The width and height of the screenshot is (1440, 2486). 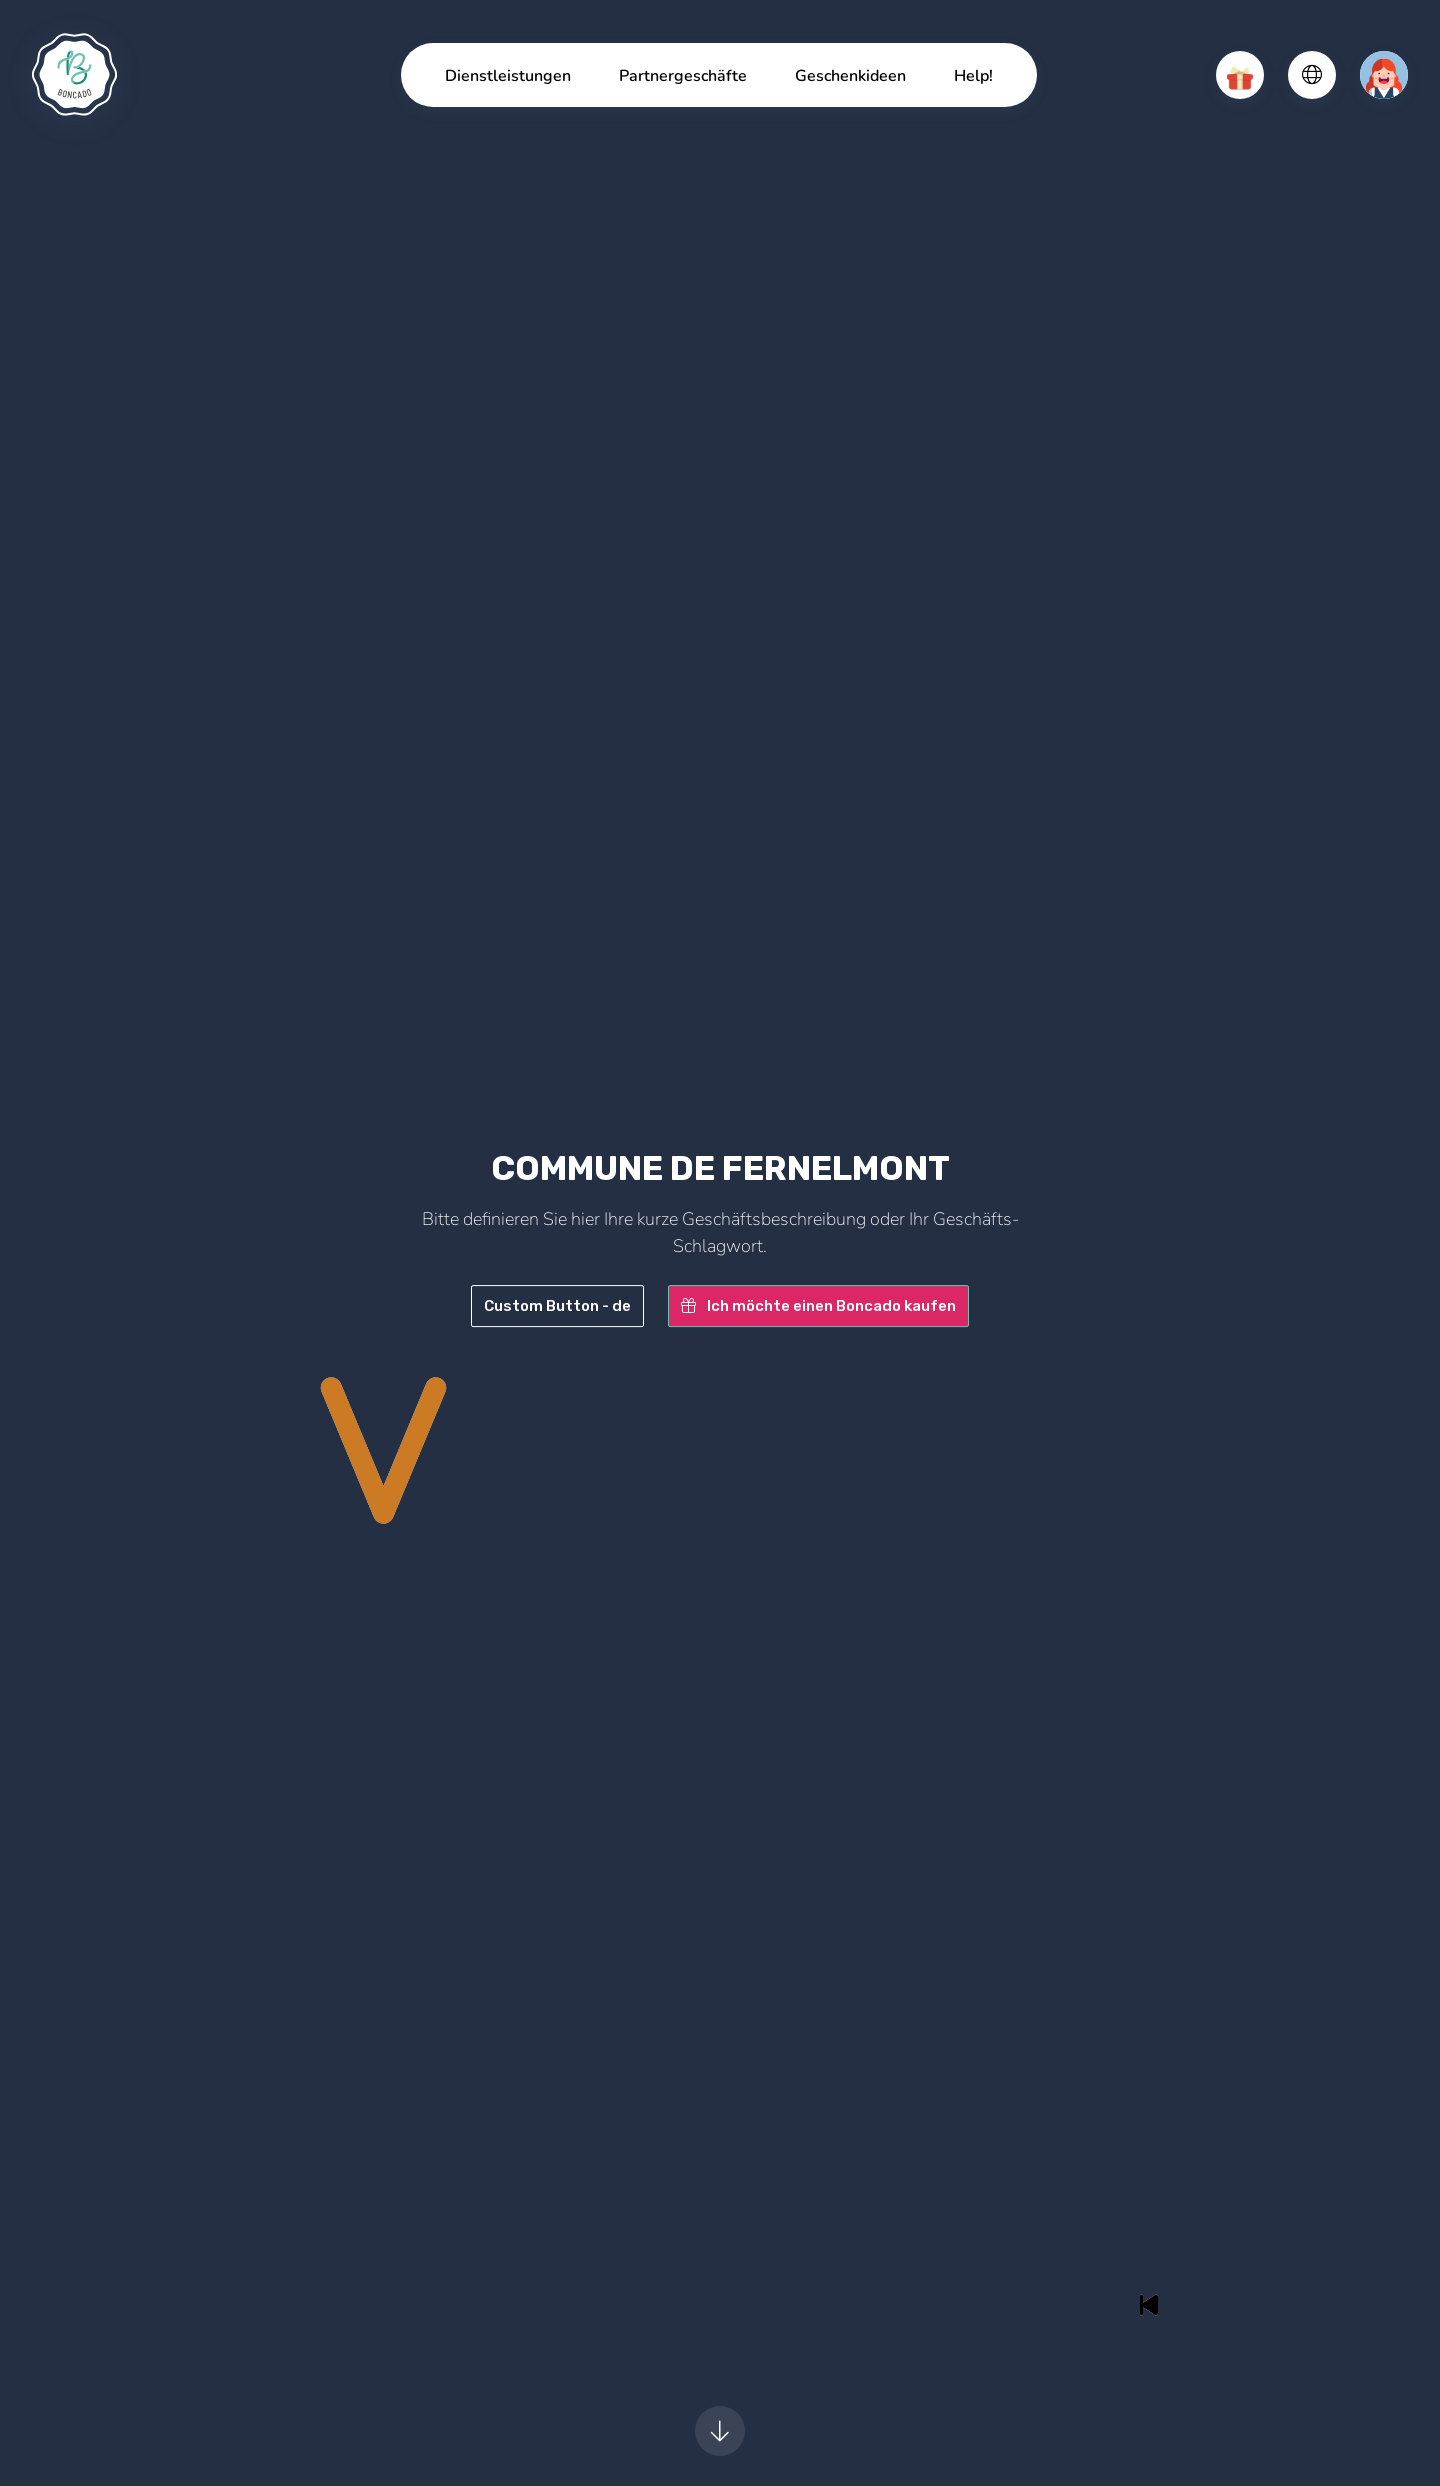 I want to click on indicates a verified or validated status, so click(x=383, y=1450).